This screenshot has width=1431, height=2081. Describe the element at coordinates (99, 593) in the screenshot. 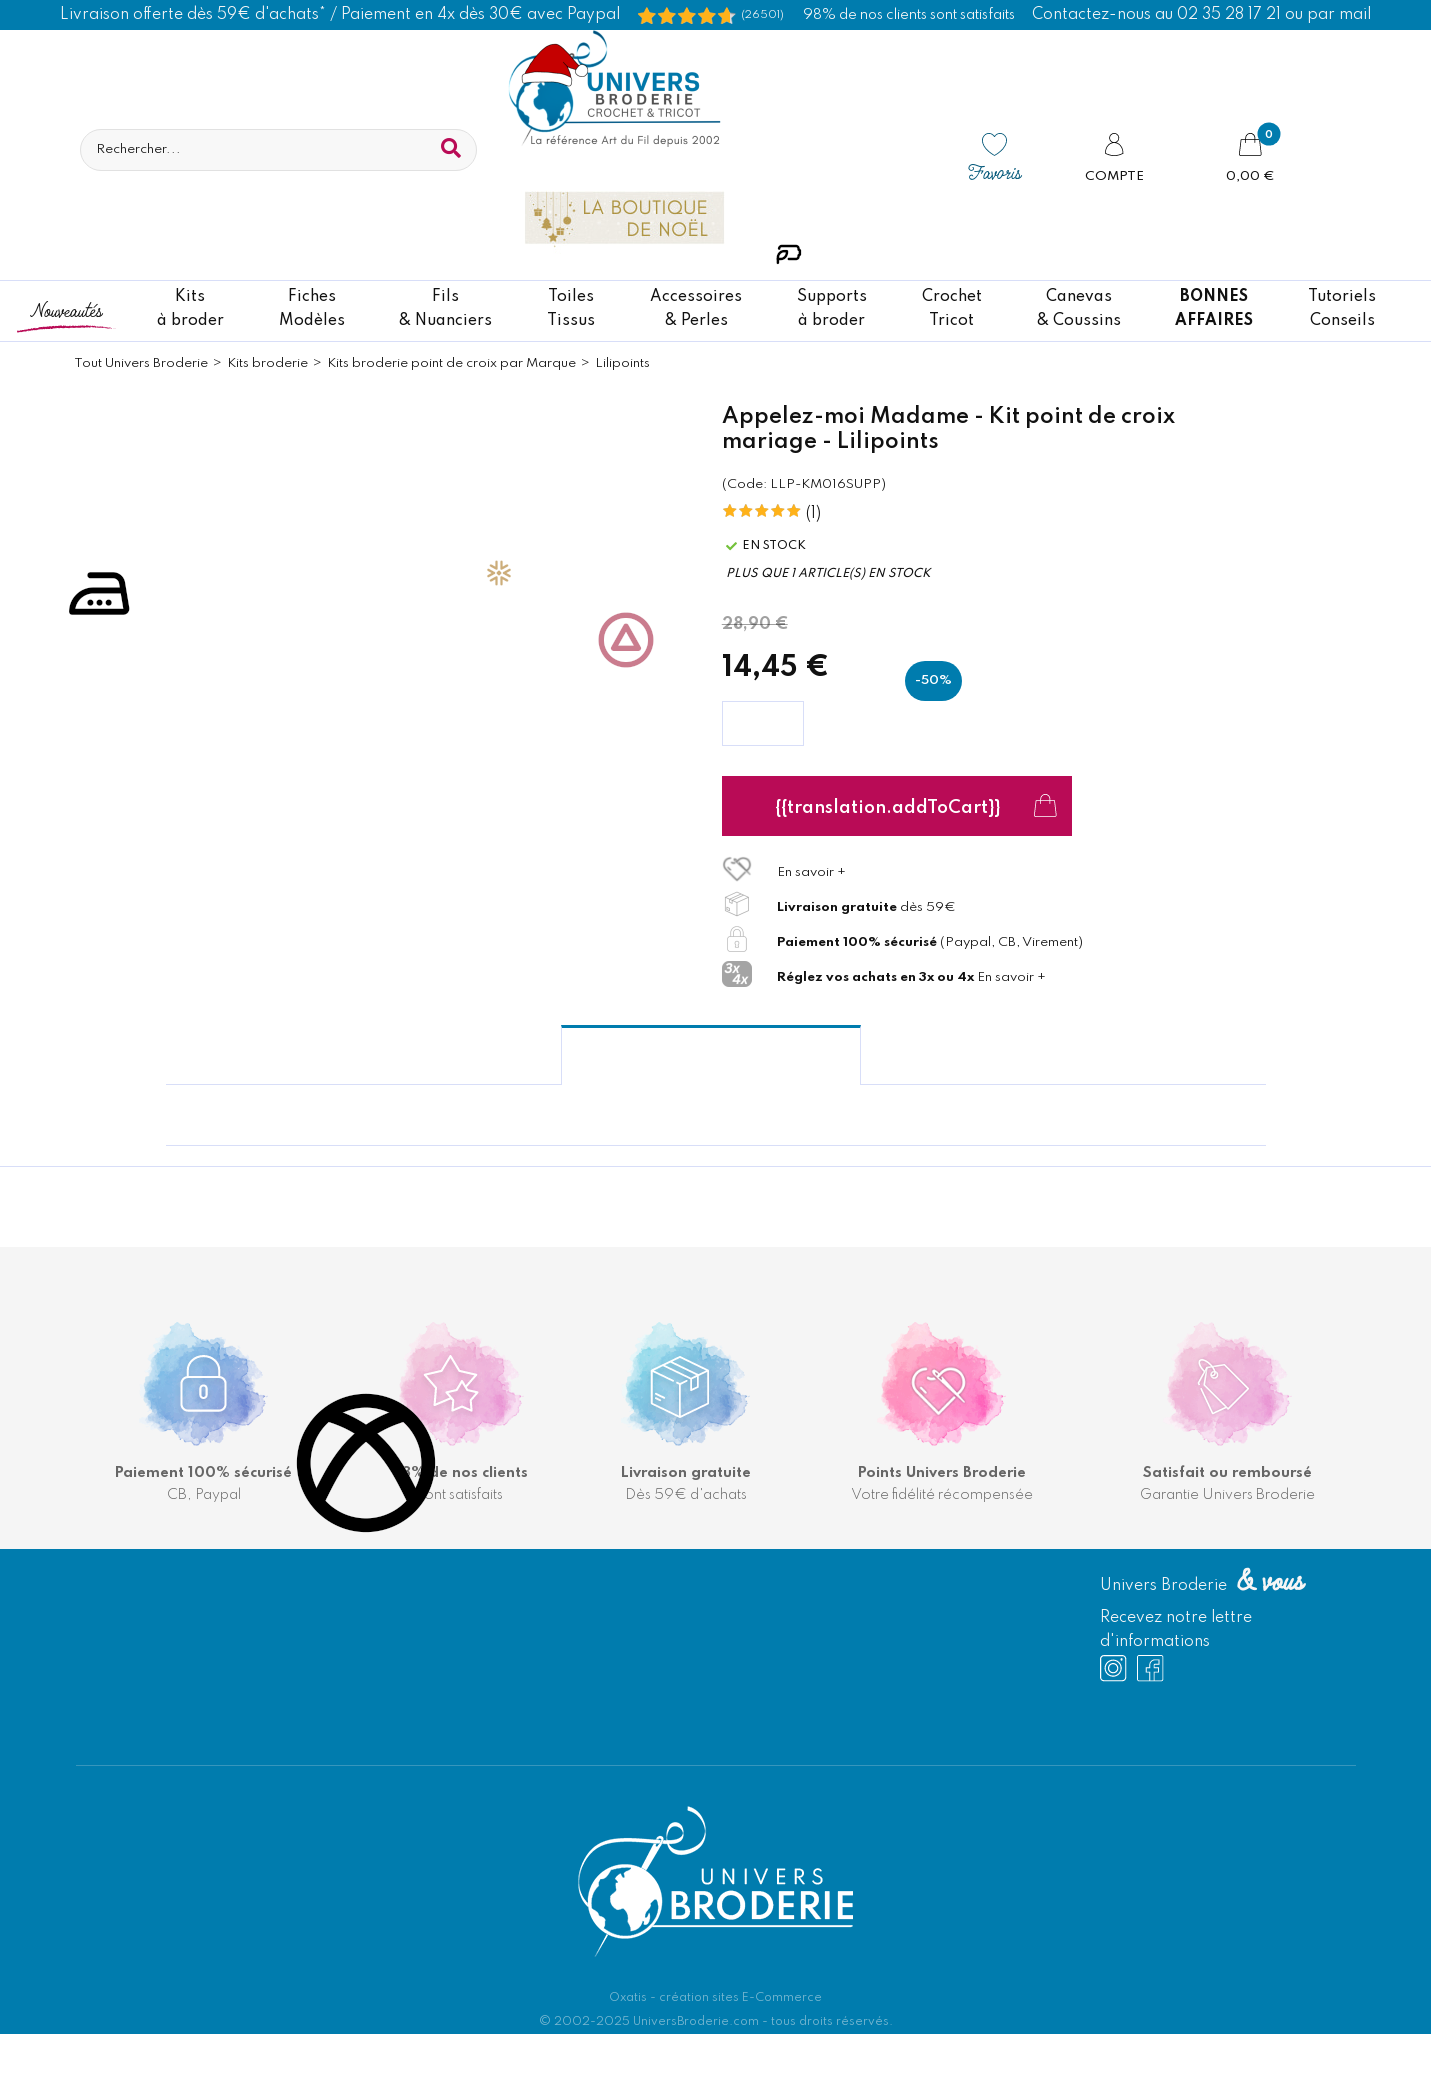

I see `select high heat ironing setting` at that location.